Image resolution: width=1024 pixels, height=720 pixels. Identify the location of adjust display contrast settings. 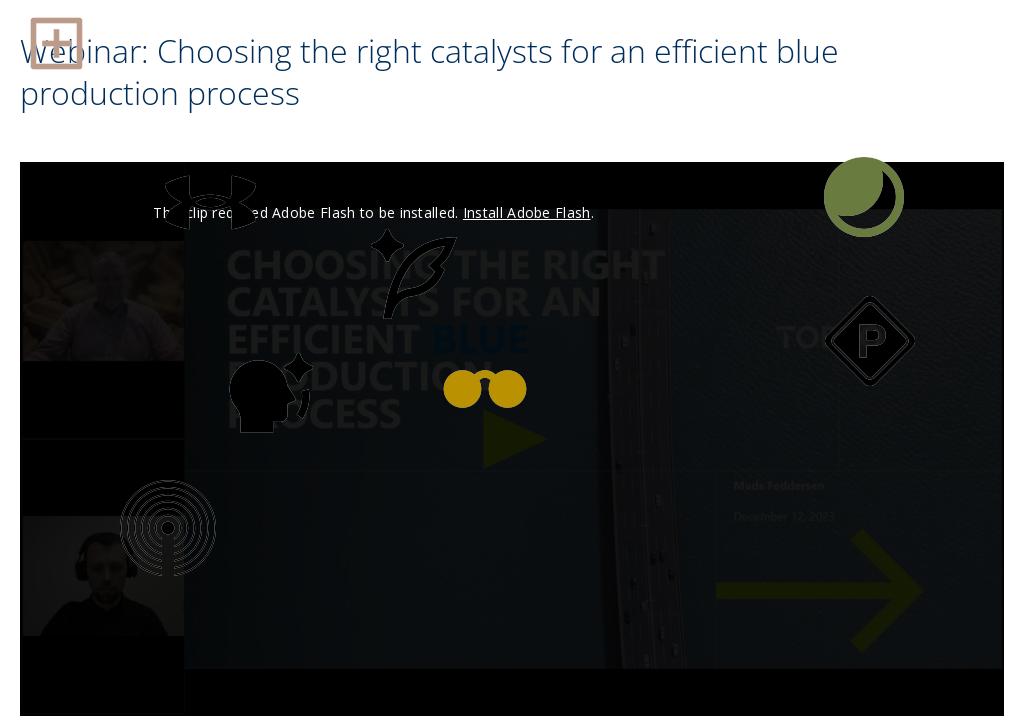
(864, 197).